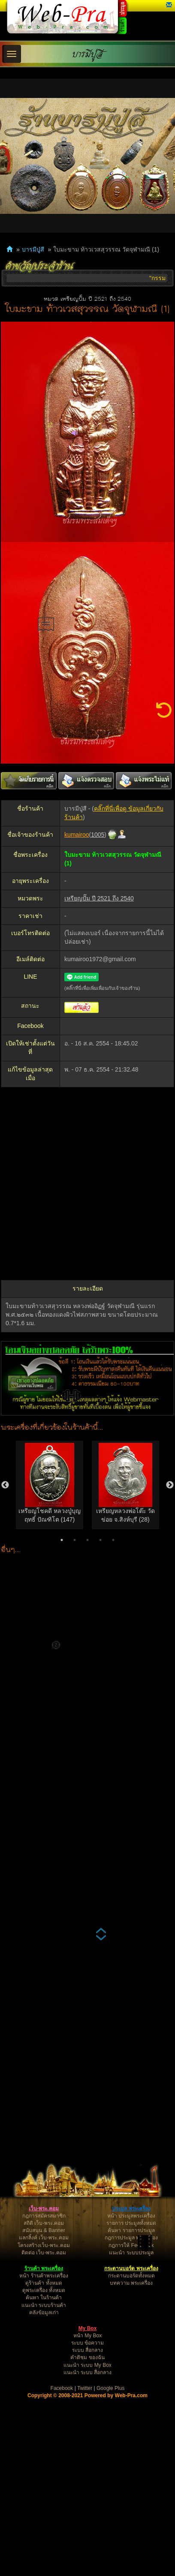 This screenshot has width=175, height=2576. I want to click on indicates a node or network element, so click(56, 1645).